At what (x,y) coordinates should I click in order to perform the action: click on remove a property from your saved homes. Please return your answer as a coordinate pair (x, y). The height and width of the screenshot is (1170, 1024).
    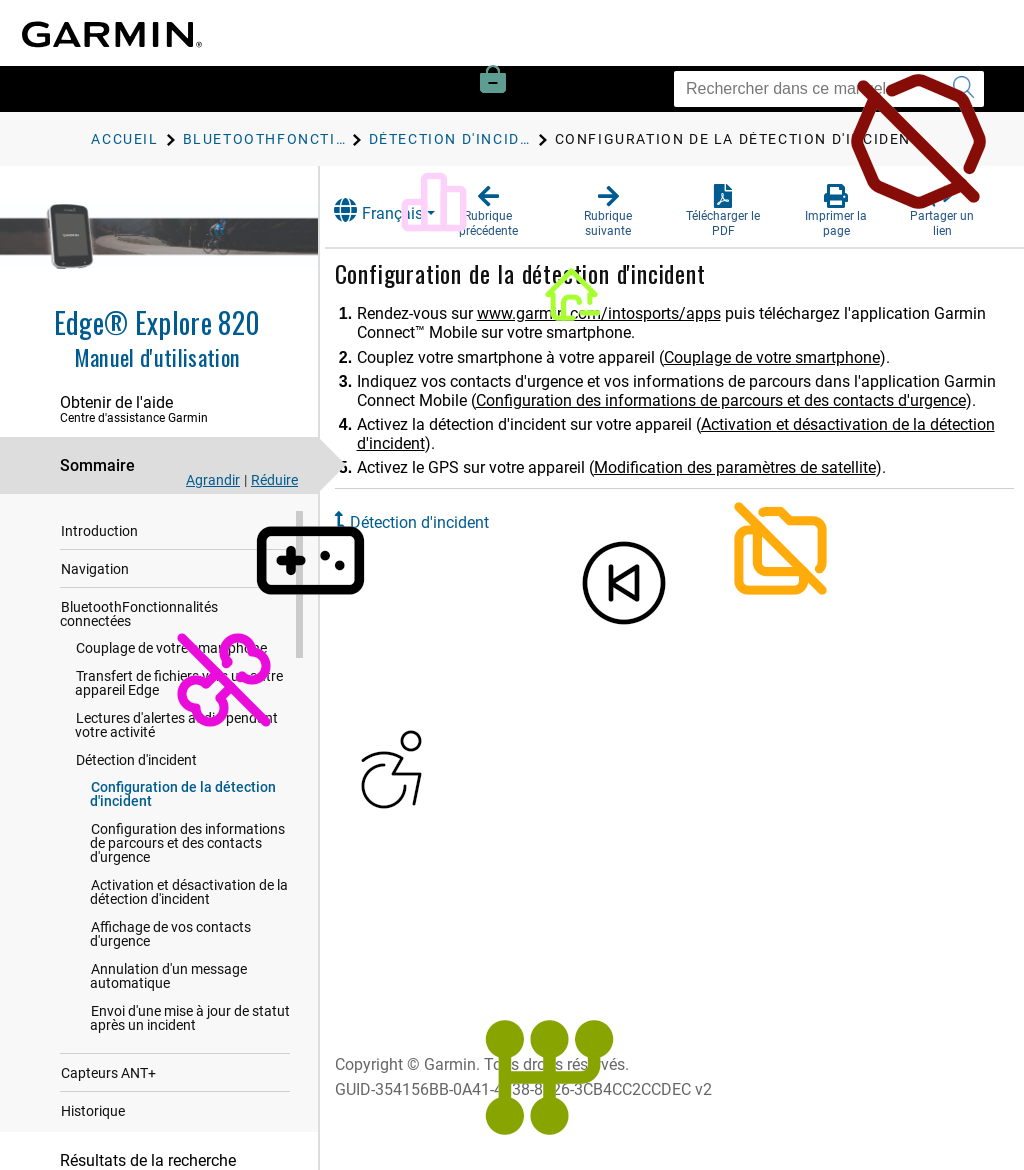
    Looking at the image, I should click on (571, 294).